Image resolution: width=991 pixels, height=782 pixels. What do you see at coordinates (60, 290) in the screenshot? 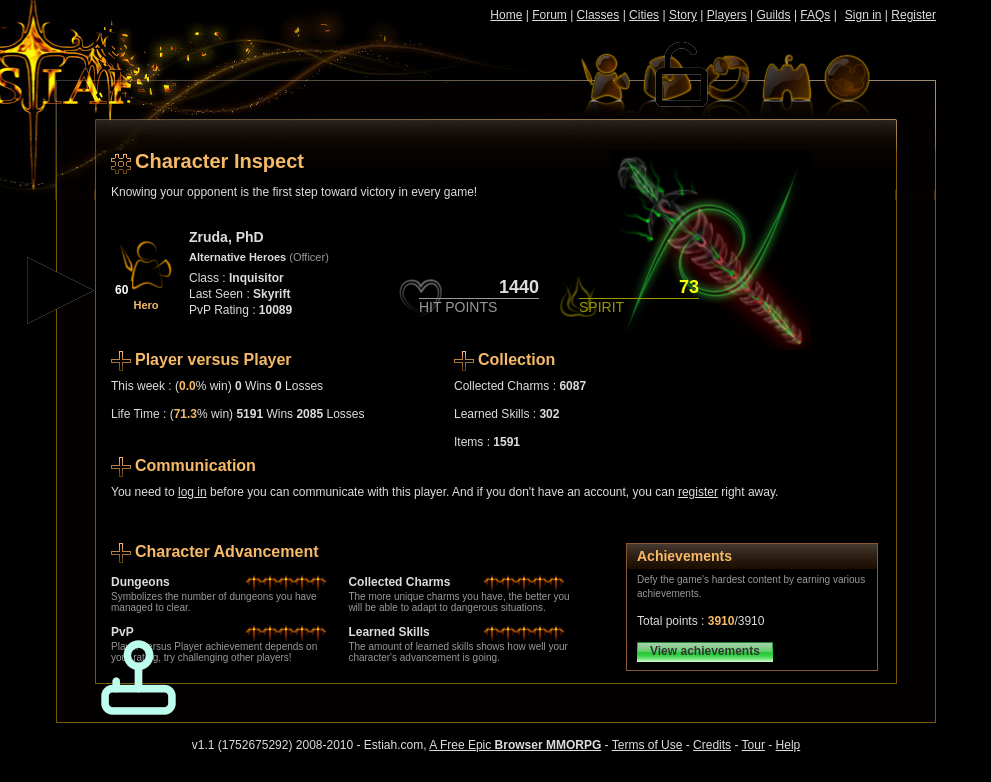
I see `play media or video content` at bounding box center [60, 290].